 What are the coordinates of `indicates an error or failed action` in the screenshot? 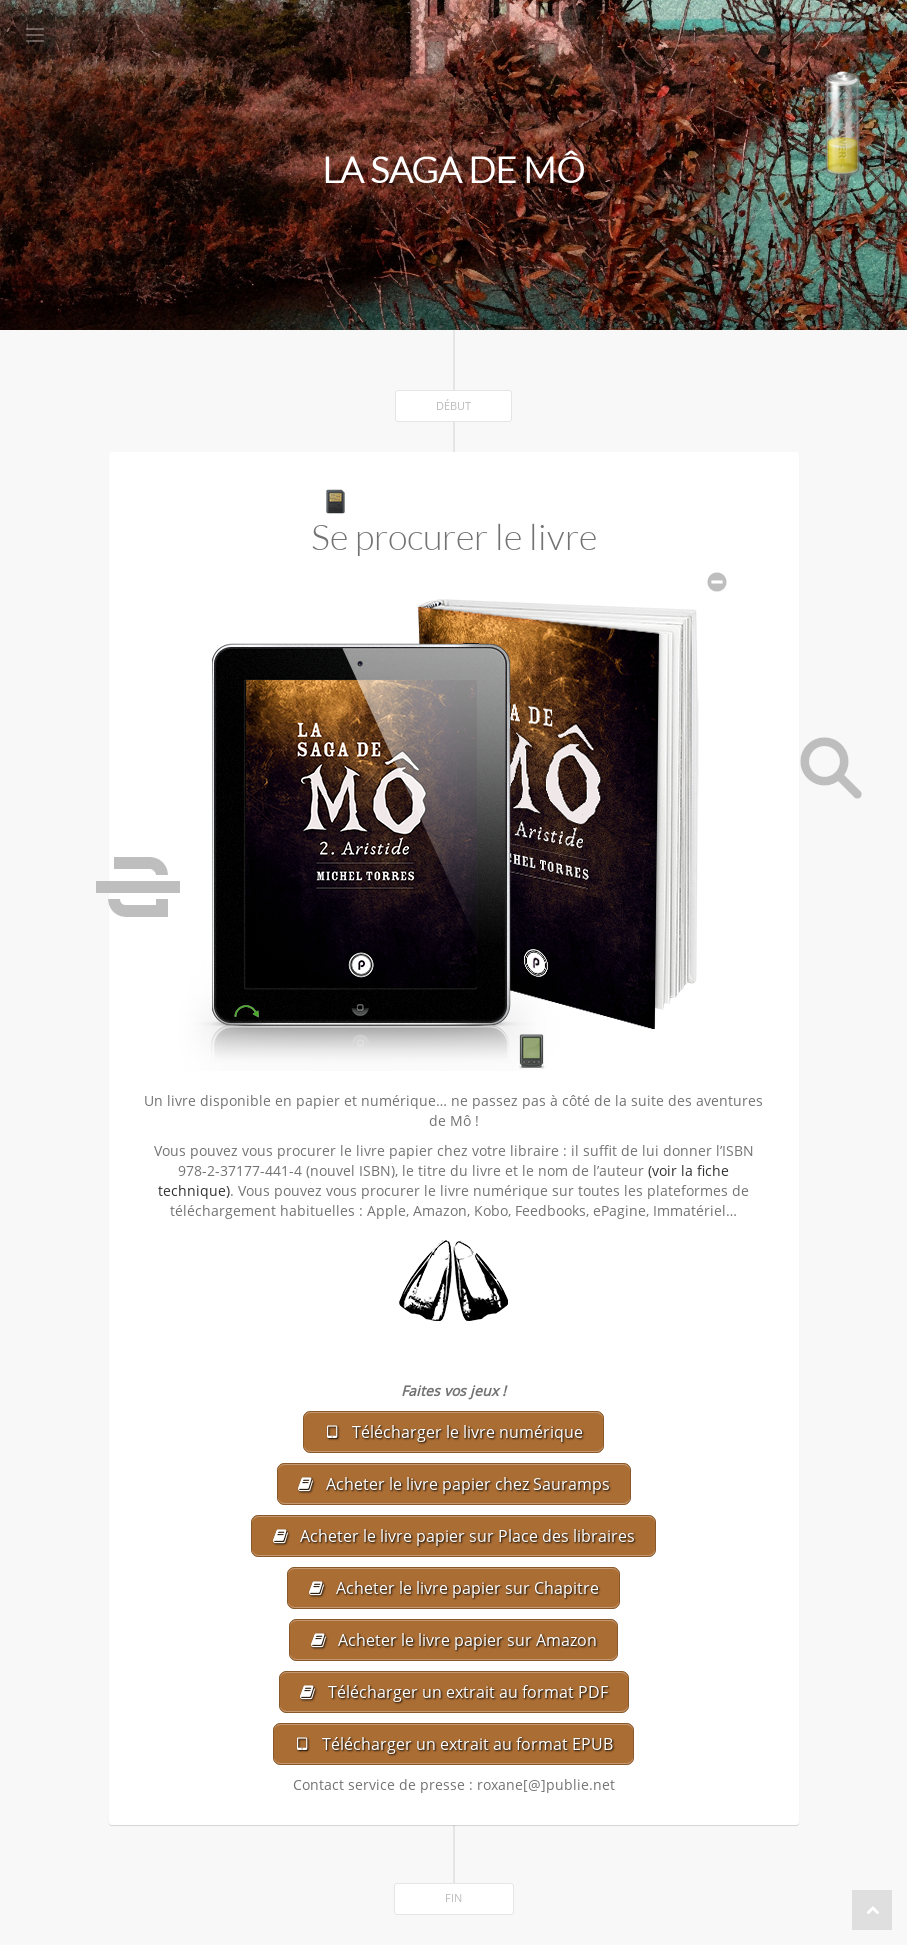 It's located at (717, 582).